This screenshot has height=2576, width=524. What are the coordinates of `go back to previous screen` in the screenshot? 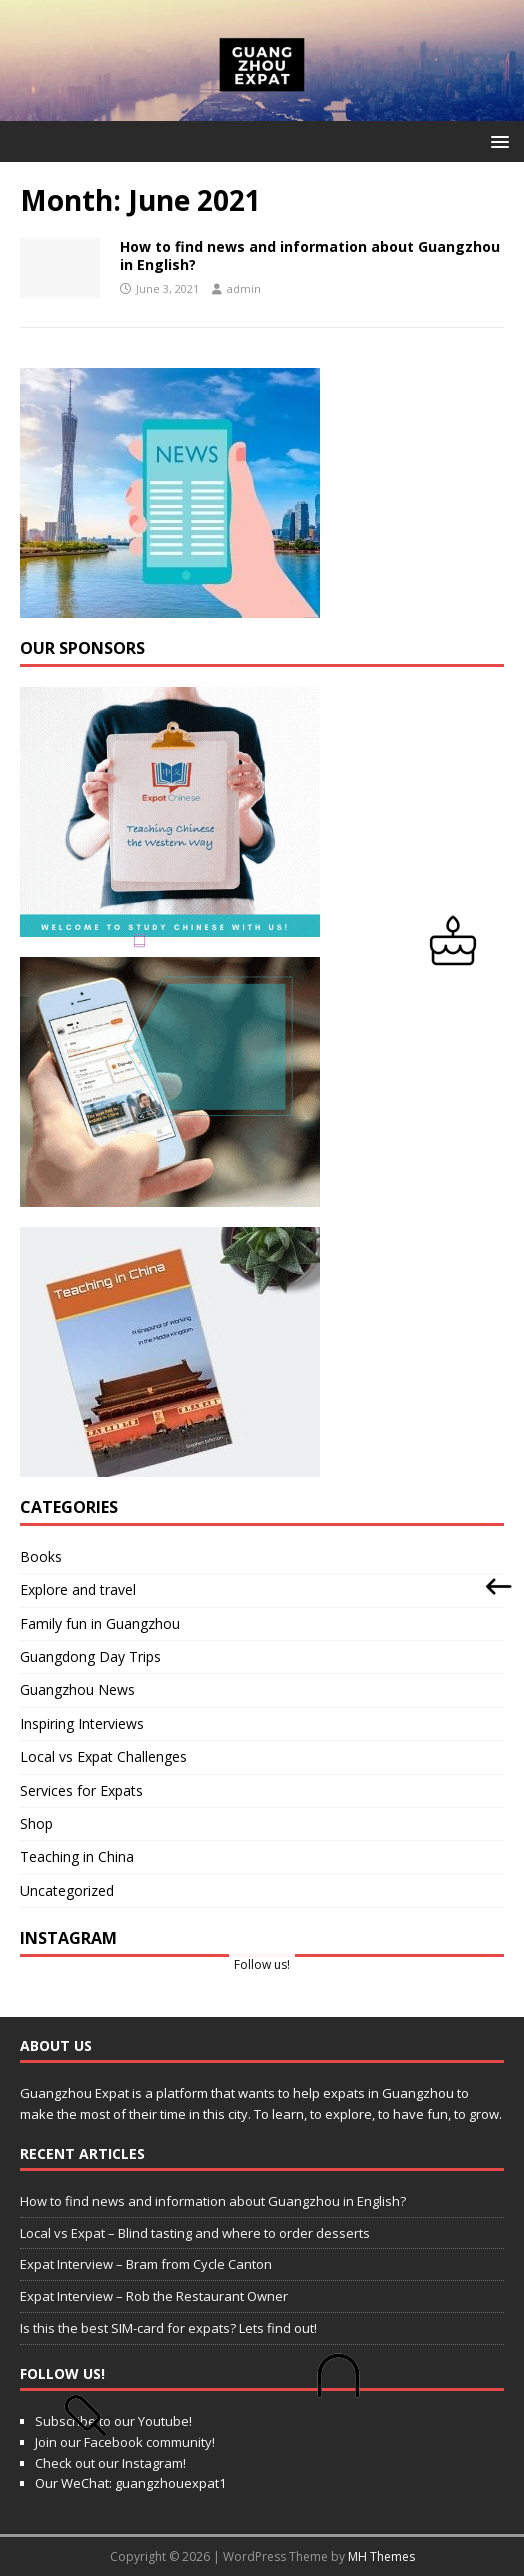 It's located at (498, 1586).